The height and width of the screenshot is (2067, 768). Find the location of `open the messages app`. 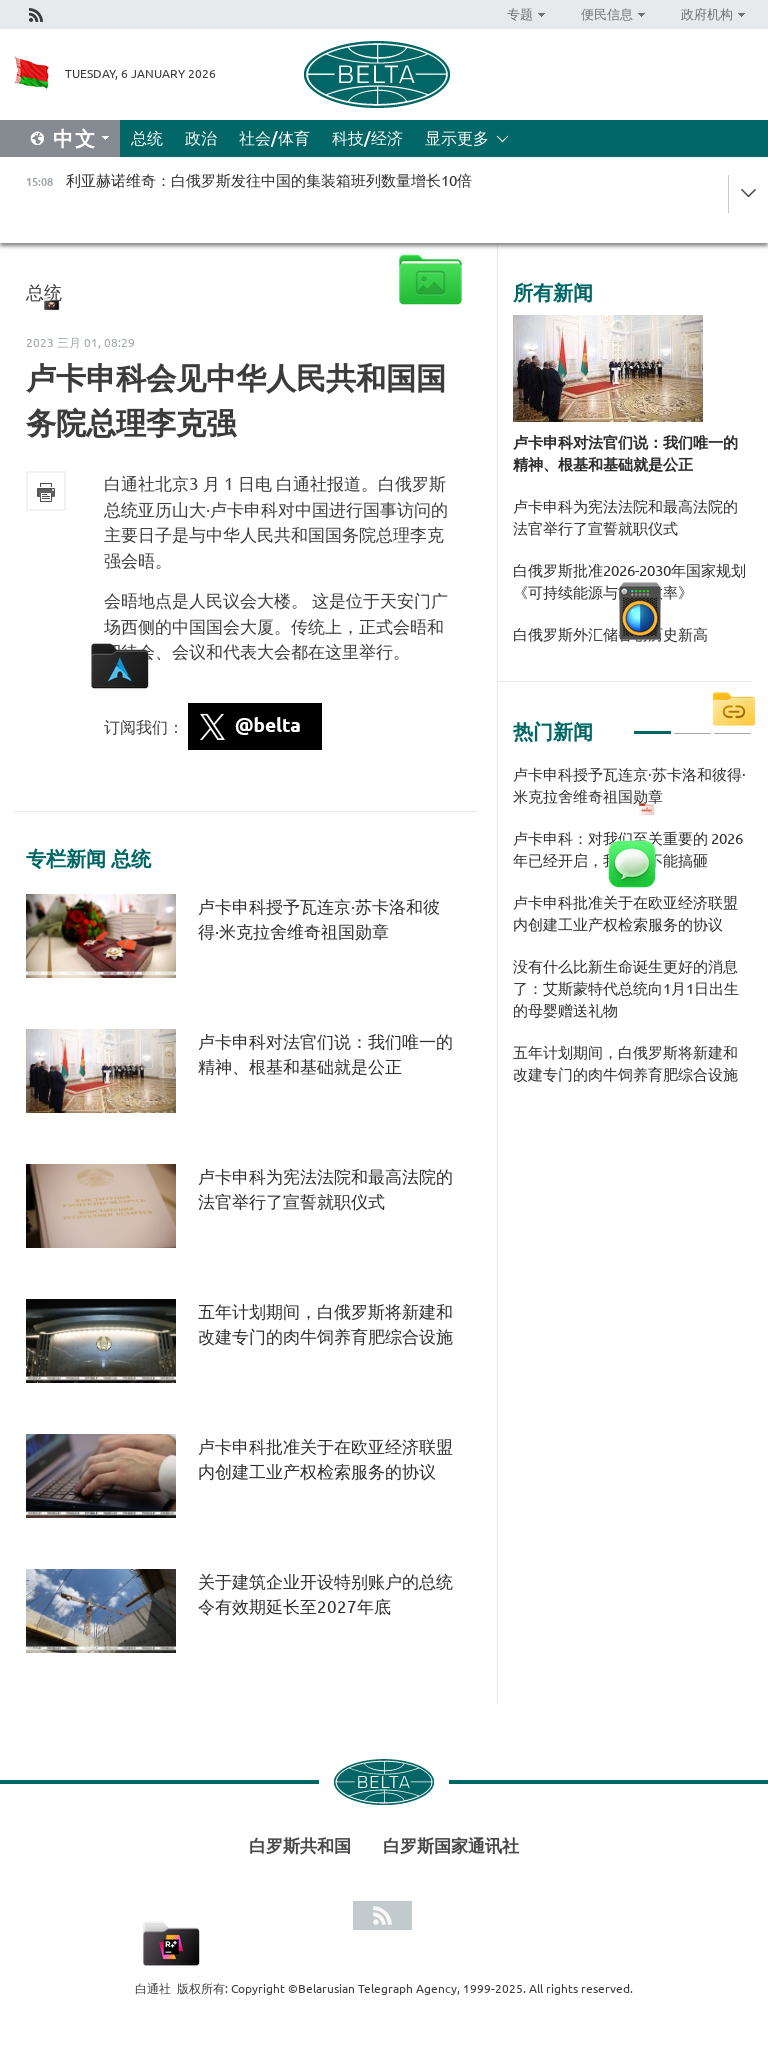

open the messages app is located at coordinates (632, 864).